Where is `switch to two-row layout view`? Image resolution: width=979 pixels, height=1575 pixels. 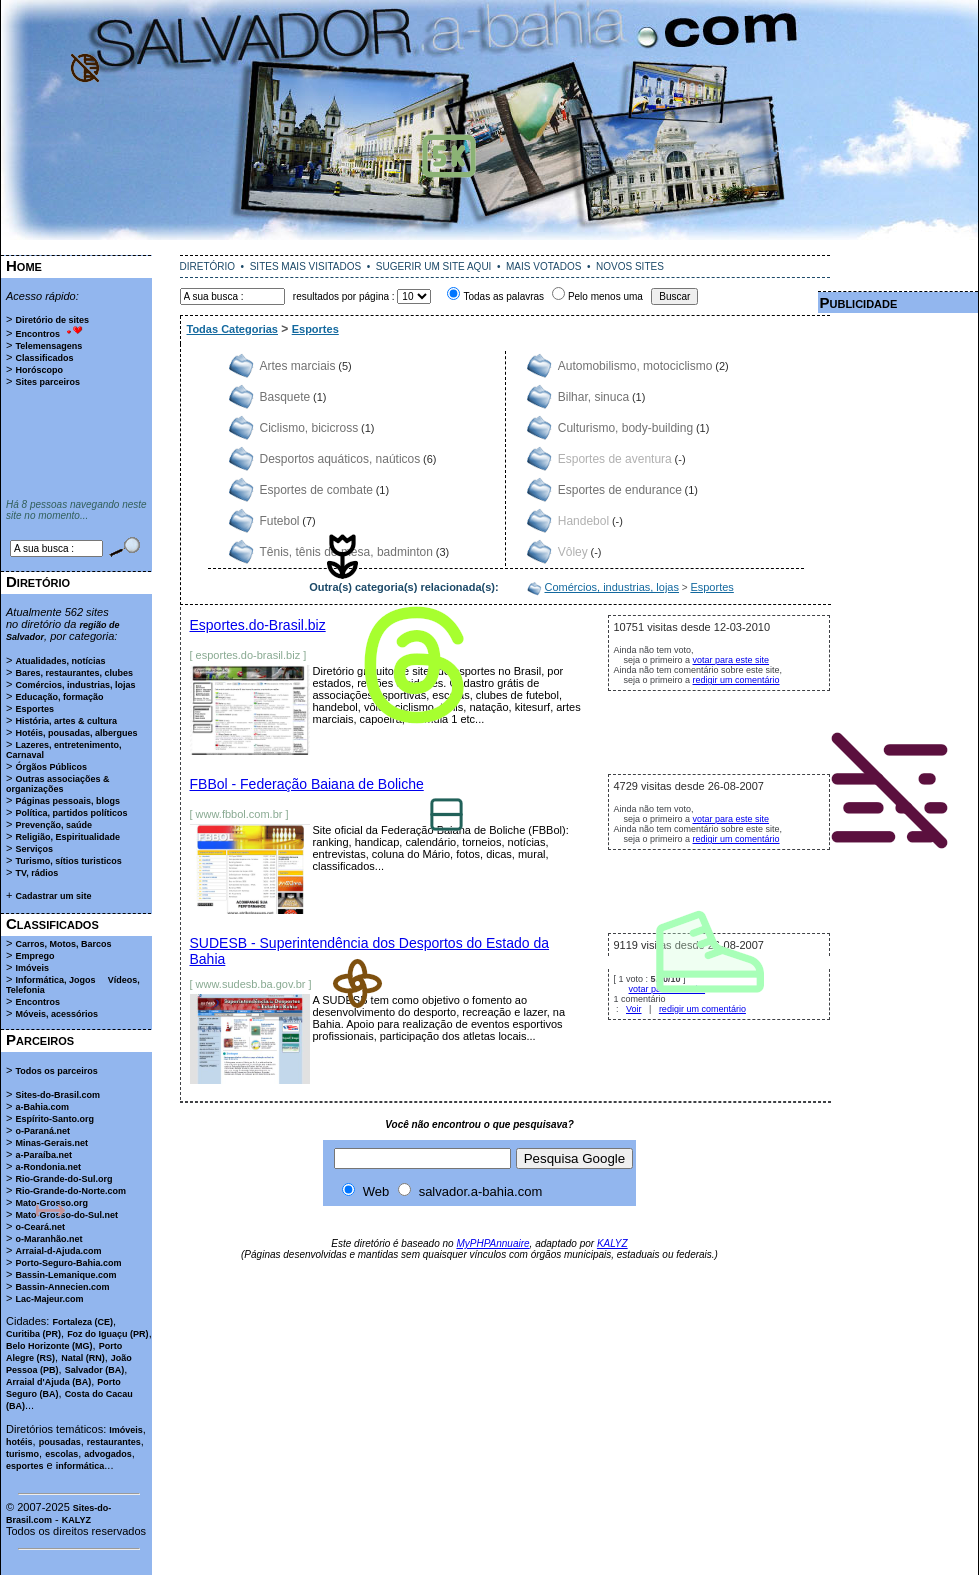 switch to two-row layout view is located at coordinates (446, 814).